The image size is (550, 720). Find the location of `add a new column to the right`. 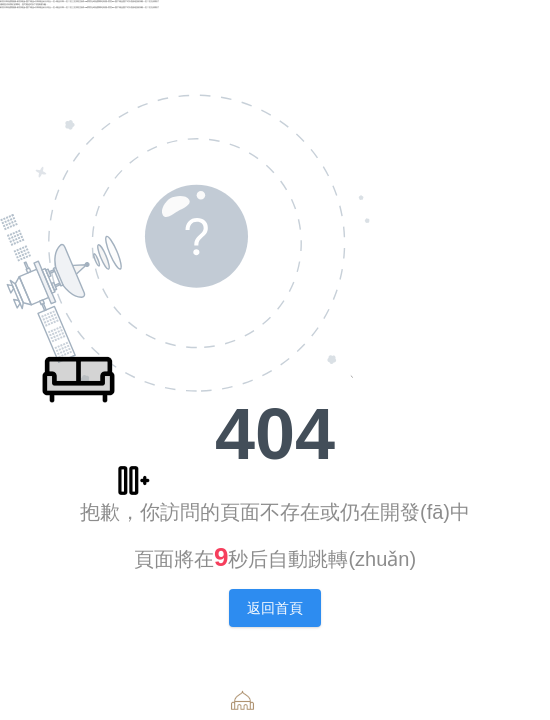

add a new column to the right is located at coordinates (131, 480).